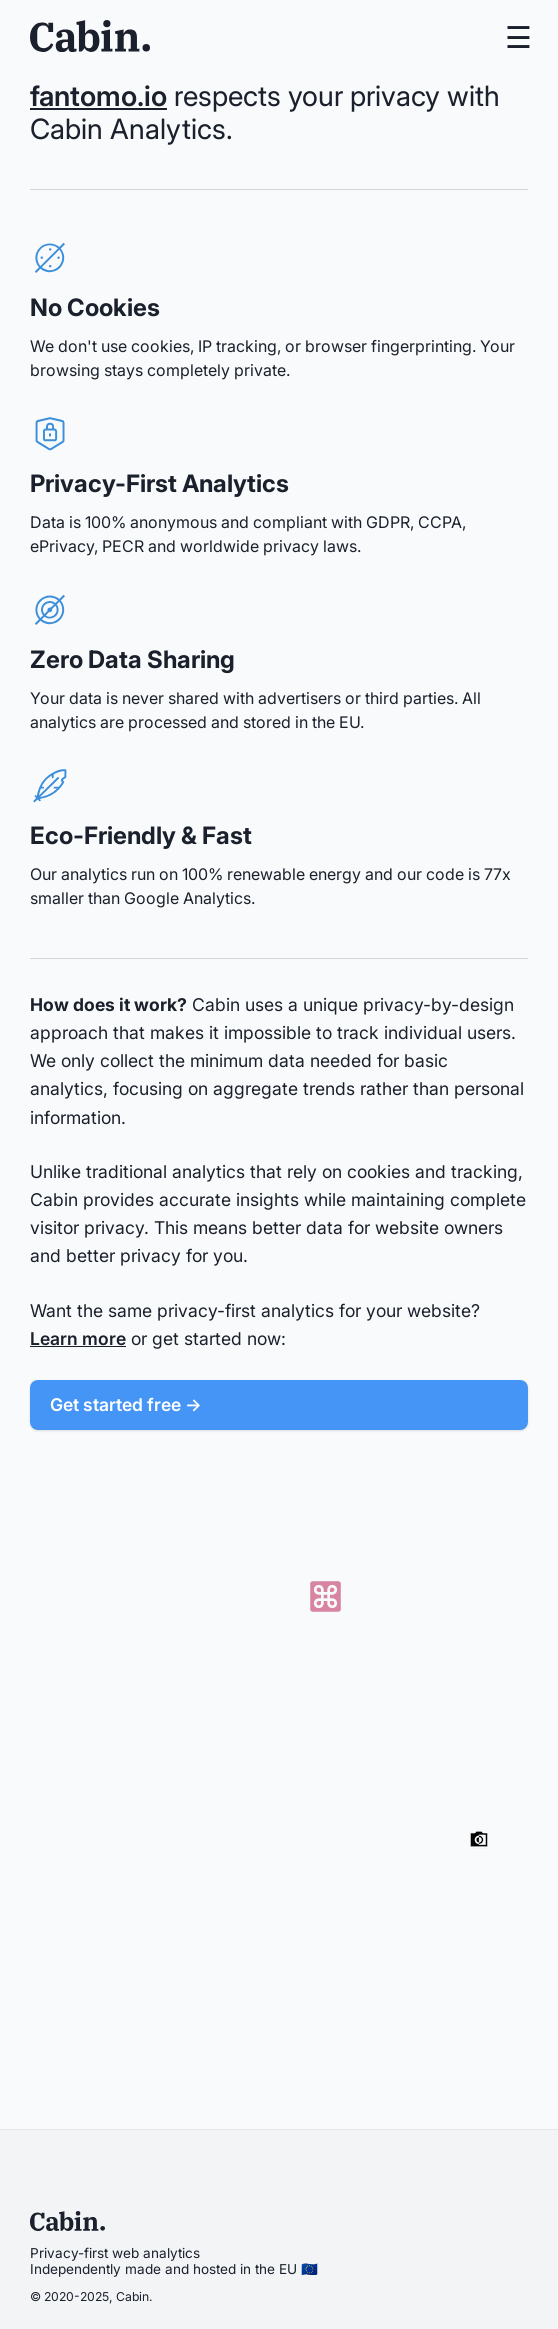 The width and height of the screenshot is (558, 2329). Describe the element at coordinates (325, 1596) in the screenshot. I see `command key modifier for keyboard shortcuts` at that location.